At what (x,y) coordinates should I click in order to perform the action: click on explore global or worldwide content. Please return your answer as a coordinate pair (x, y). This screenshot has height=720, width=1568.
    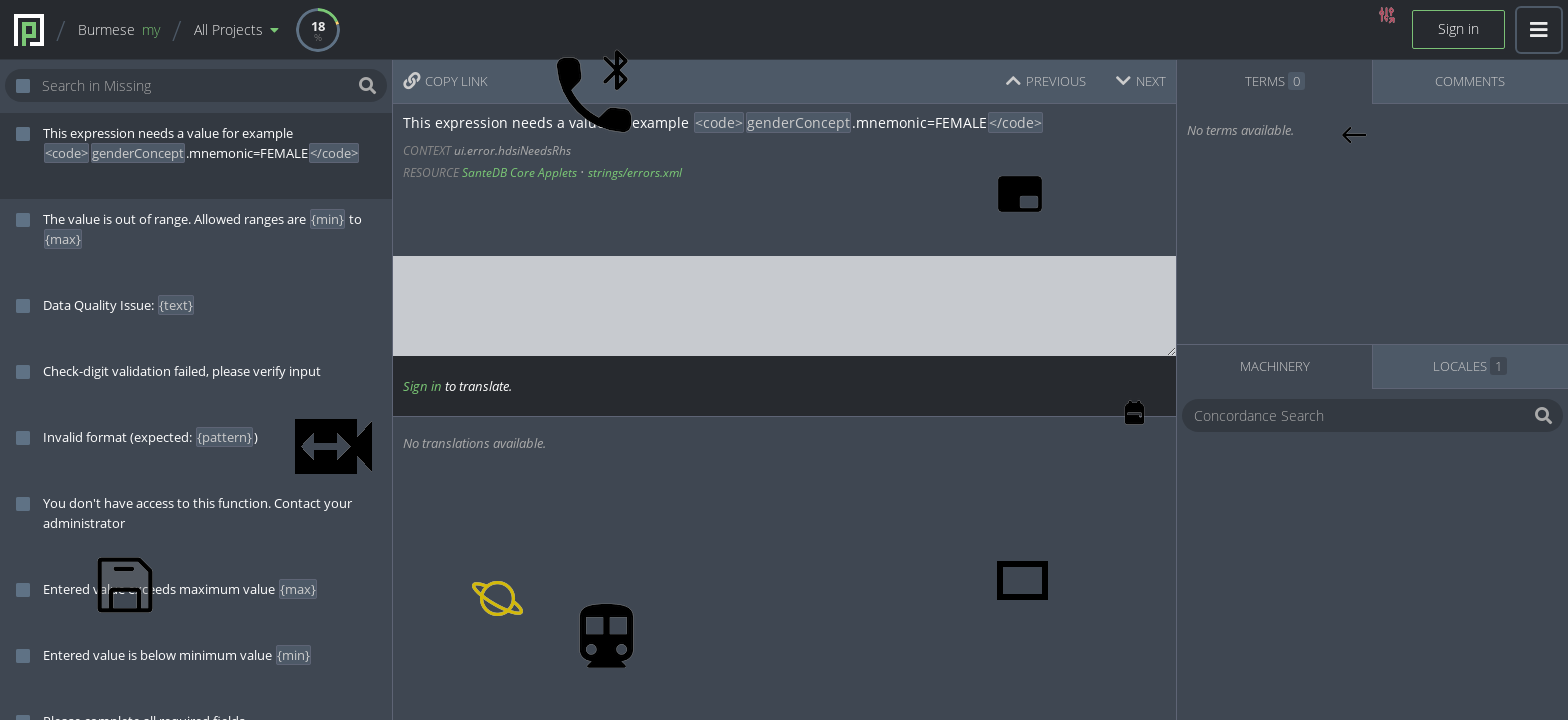
    Looking at the image, I should click on (497, 598).